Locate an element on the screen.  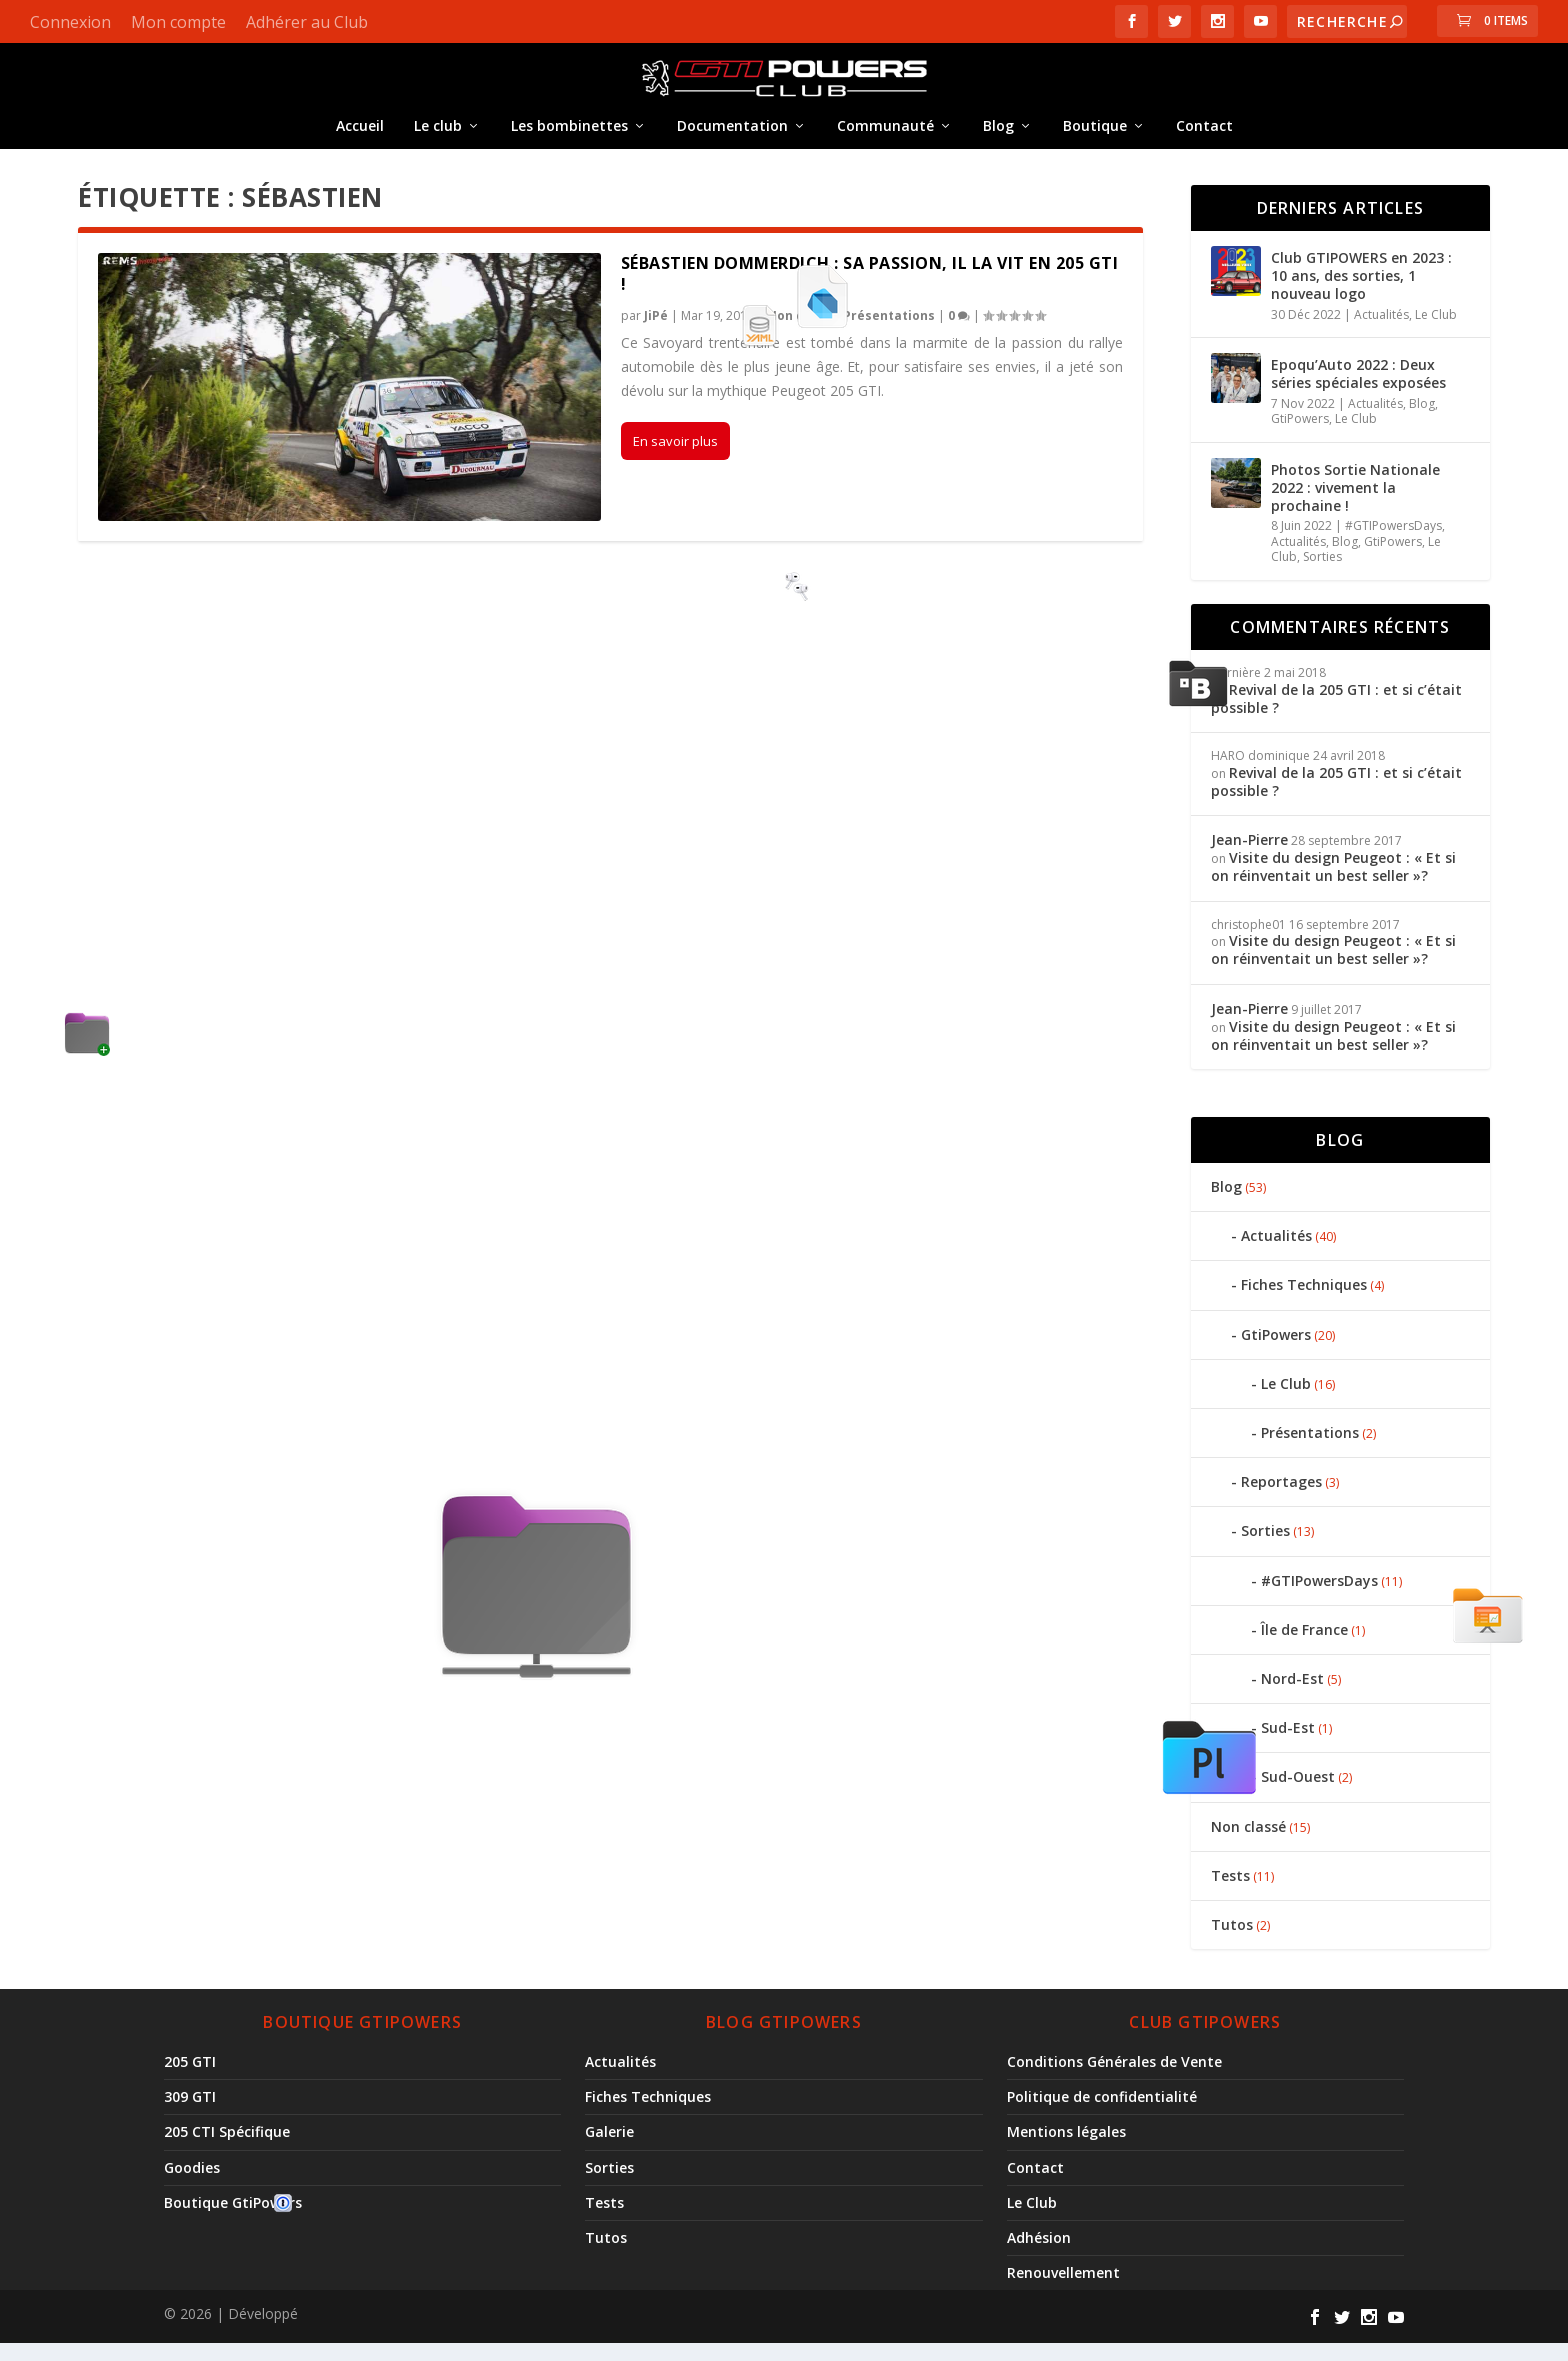
create a new folder is located at coordinates (87, 1033).